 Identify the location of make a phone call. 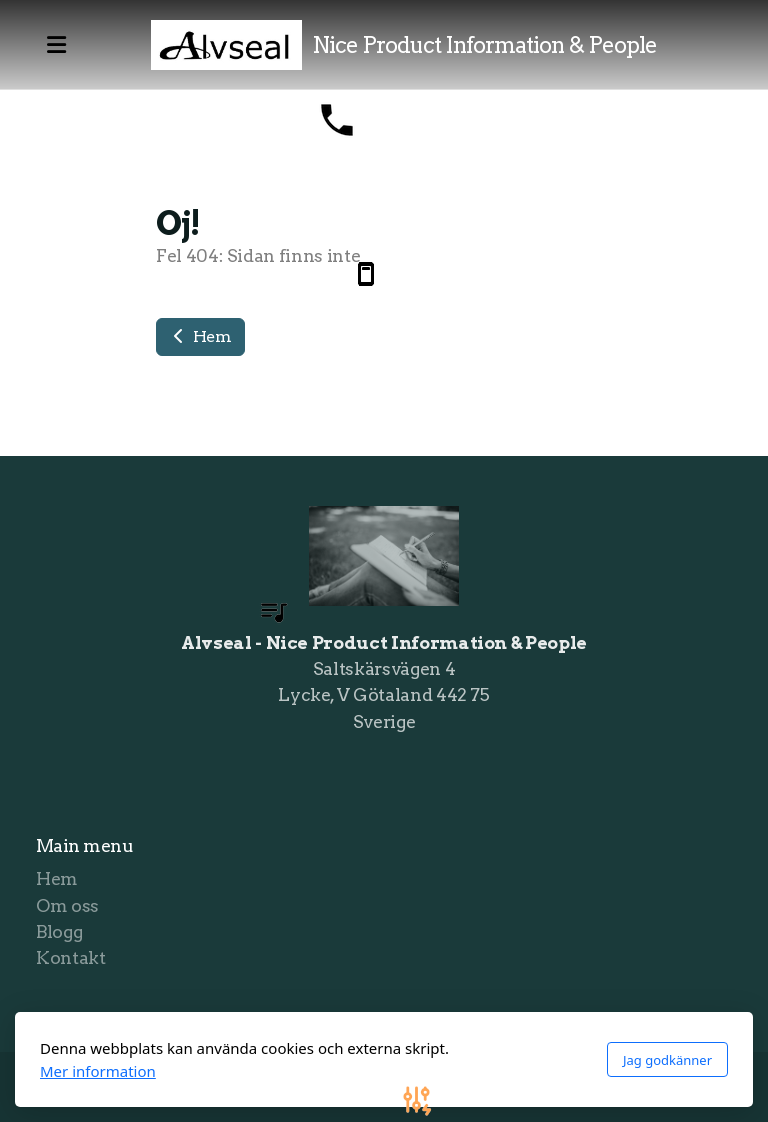
(337, 120).